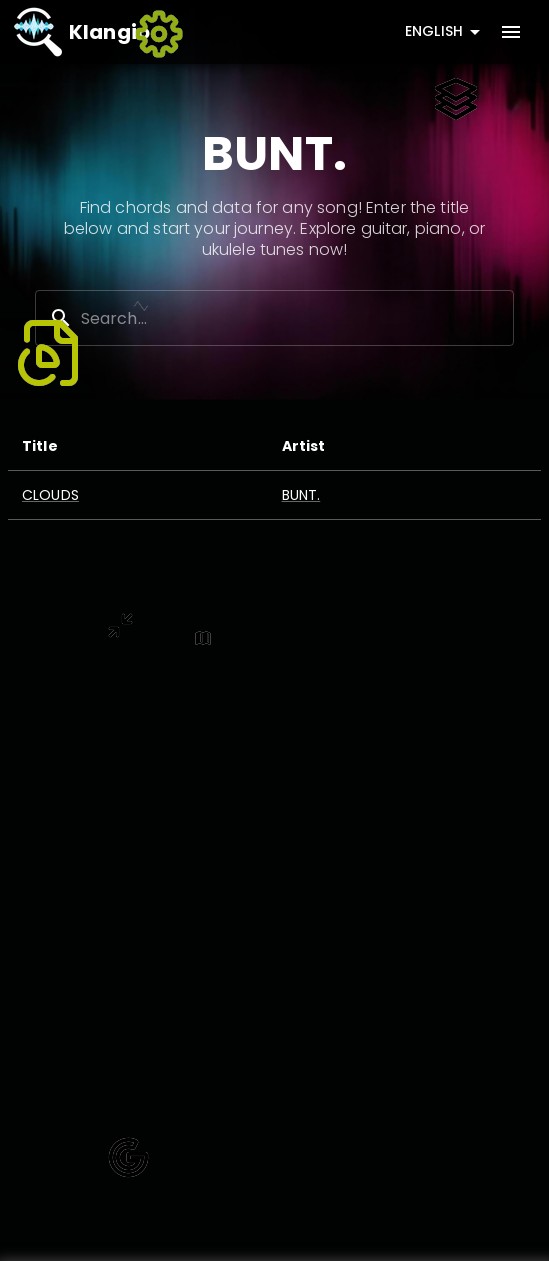 This screenshot has height=1261, width=549. Describe the element at coordinates (456, 99) in the screenshot. I see `view or manage layers` at that location.